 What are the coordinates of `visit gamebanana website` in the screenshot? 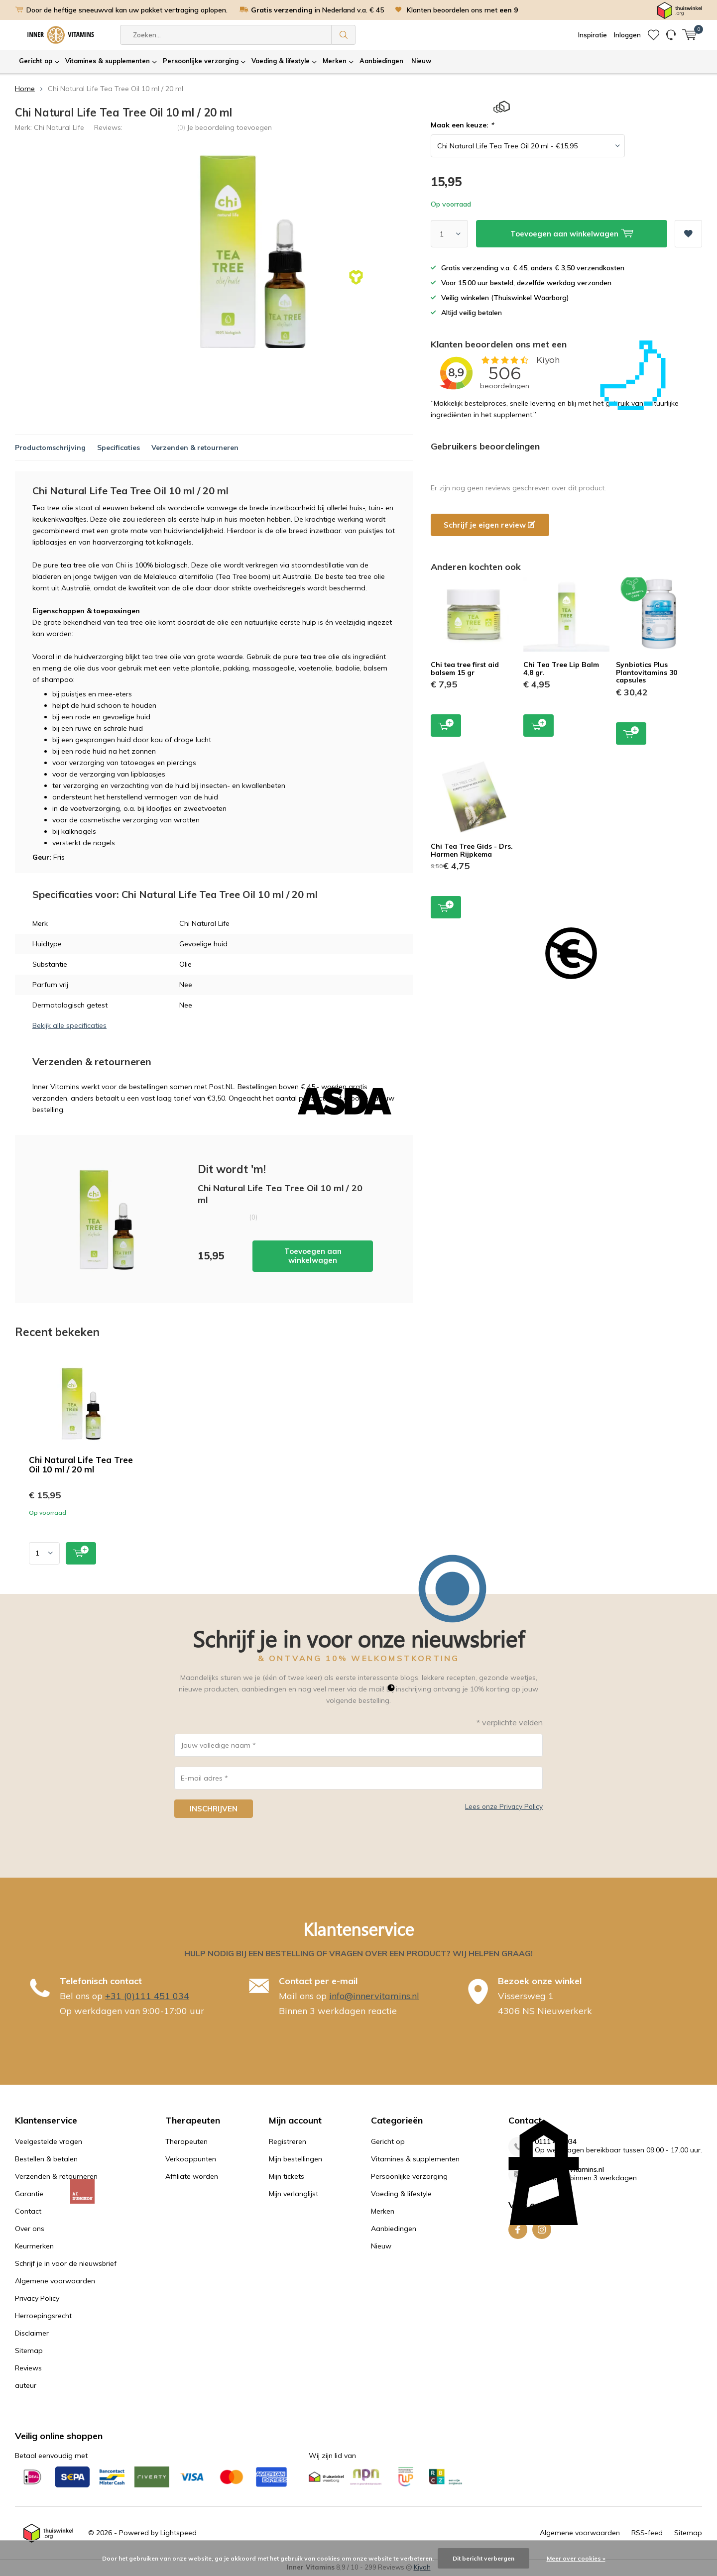 It's located at (633, 375).